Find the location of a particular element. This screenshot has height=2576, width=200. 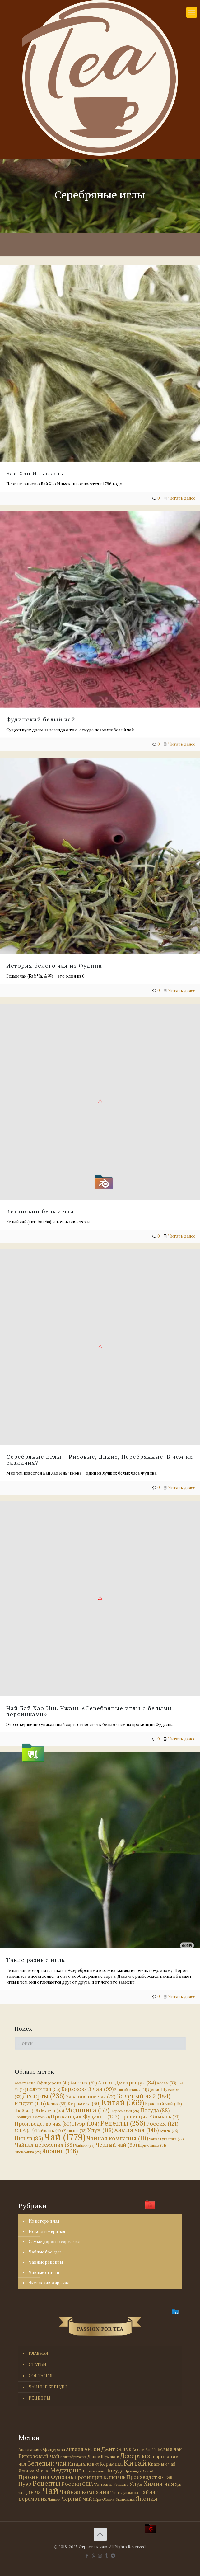

typescript project folder is located at coordinates (175, 2312).